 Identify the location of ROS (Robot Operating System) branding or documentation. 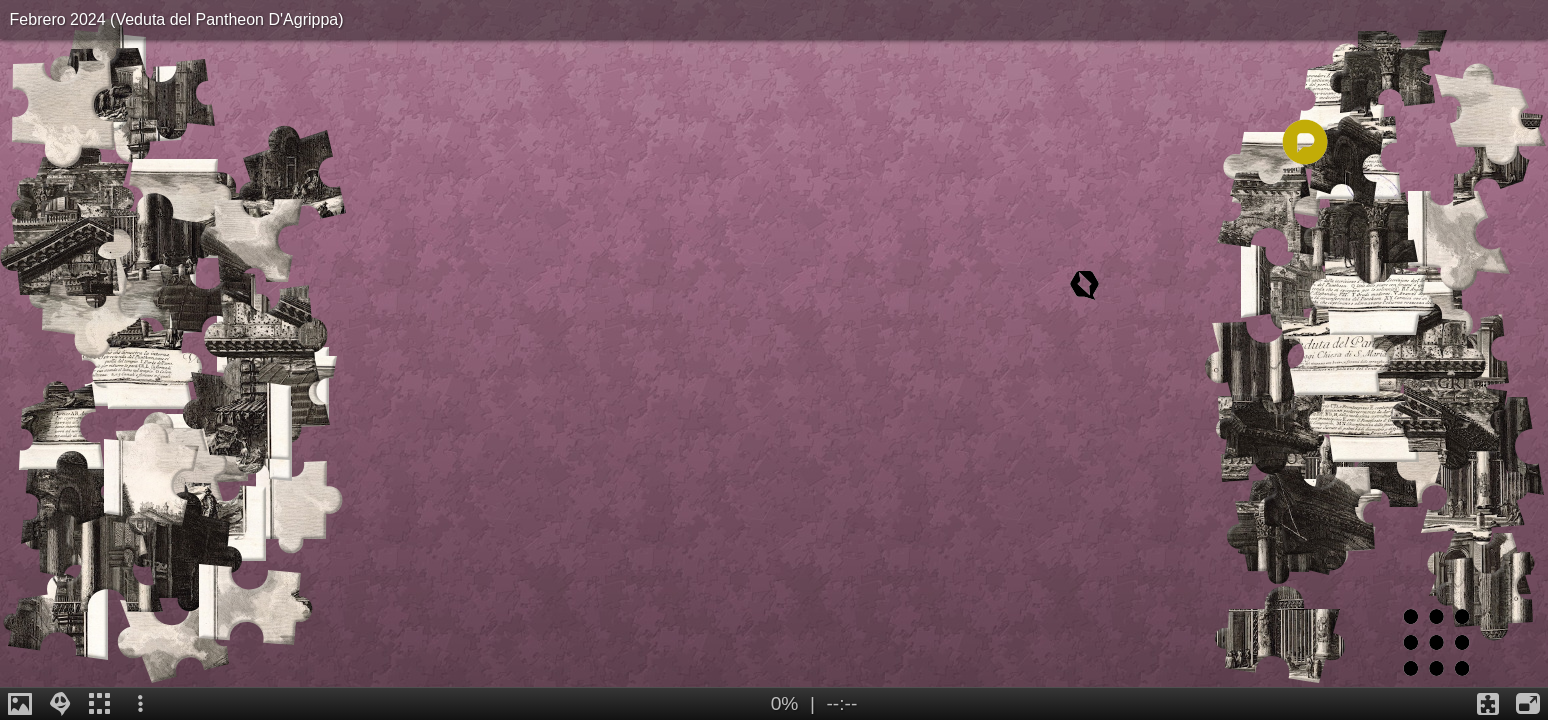
(1436, 642).